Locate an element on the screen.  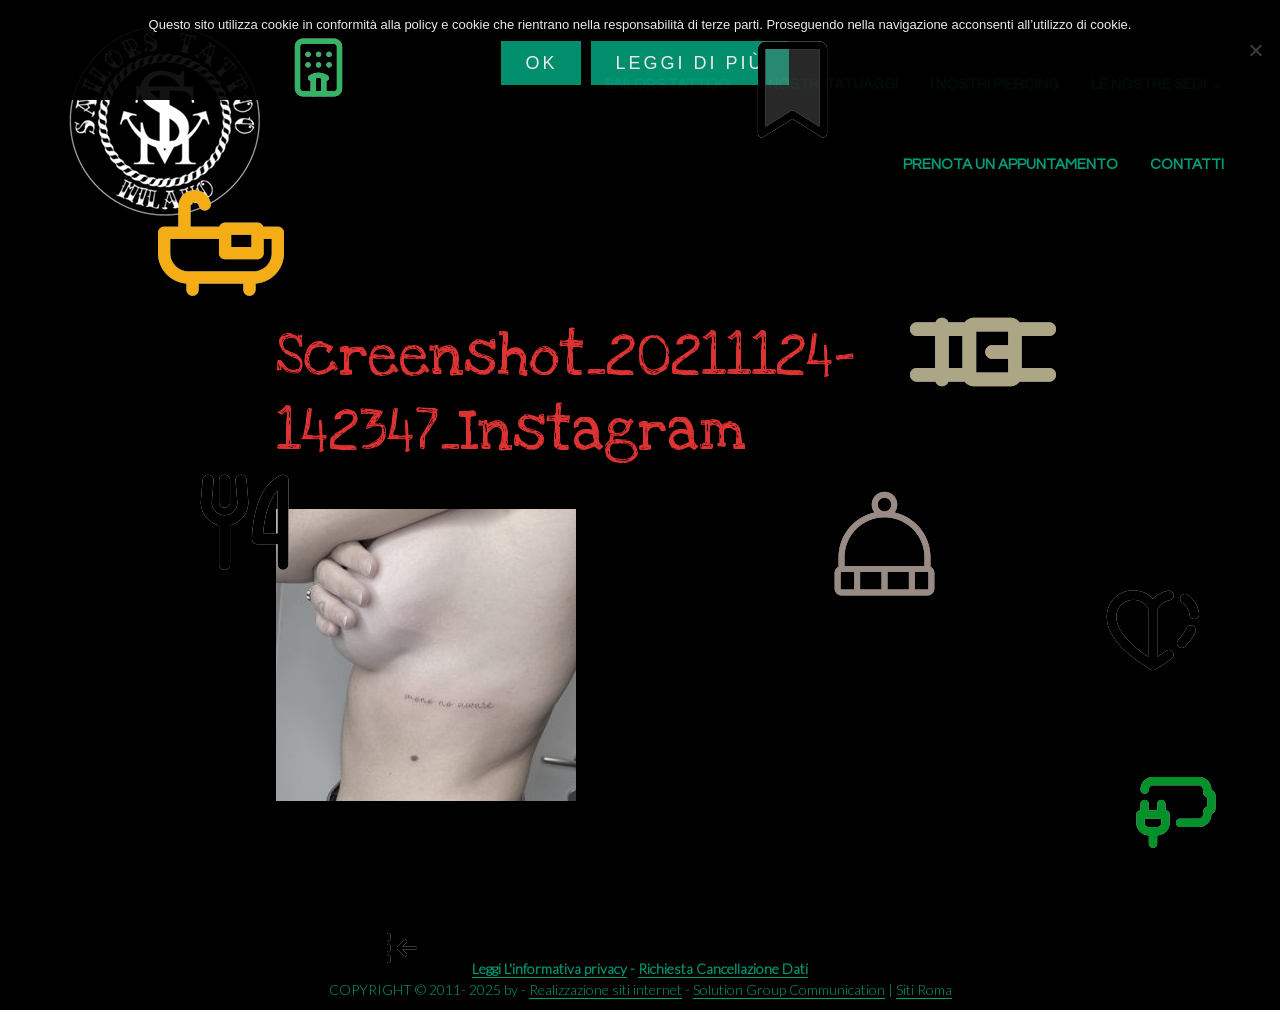
battery currently charging at medium level is located at coordinates (1178, 802).